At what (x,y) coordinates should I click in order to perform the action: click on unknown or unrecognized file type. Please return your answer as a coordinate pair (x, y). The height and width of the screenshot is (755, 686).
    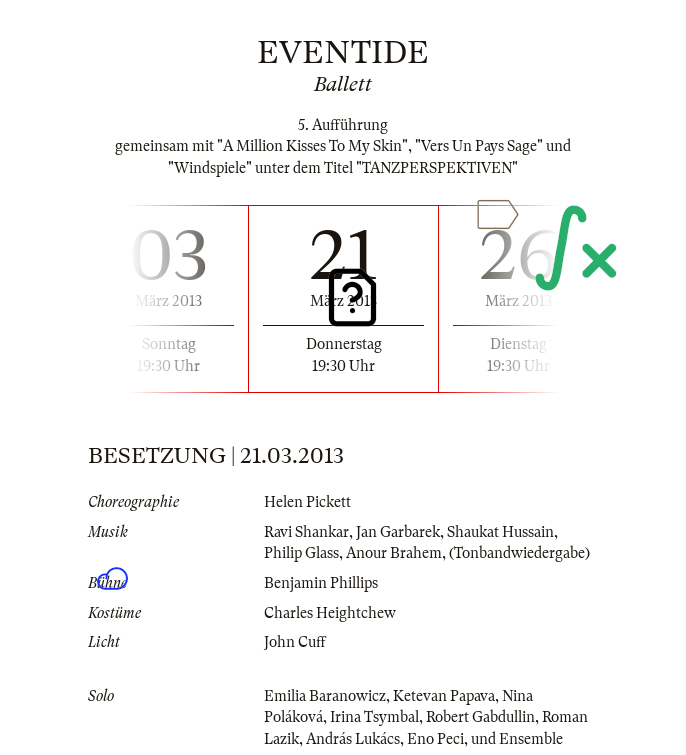
    Looking at the image, I should click on (352, 297).